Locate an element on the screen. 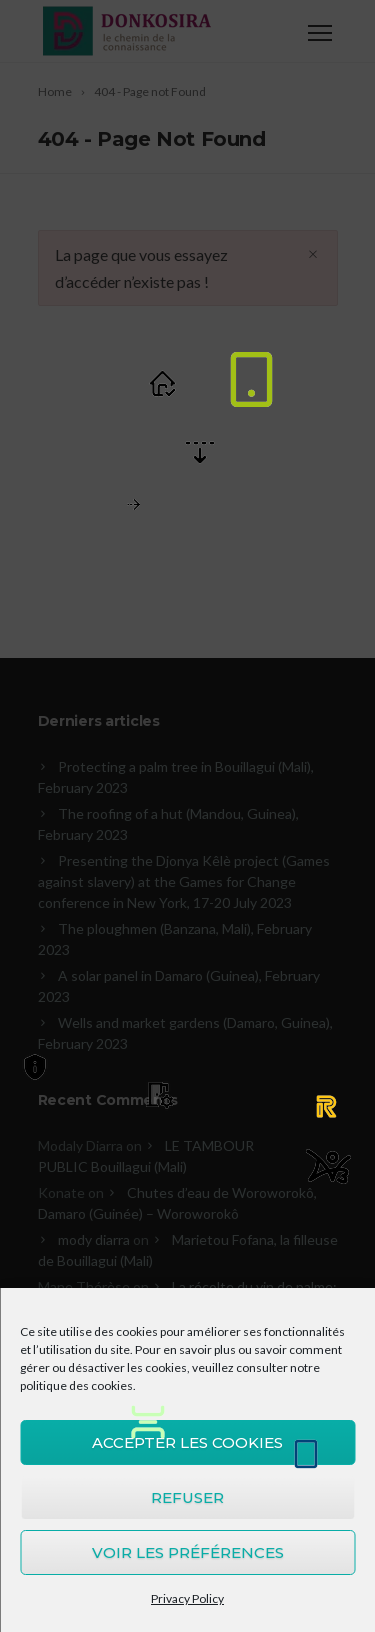 The height and width of the screenshot is (1632, 375). continue to the next step is located at coordinates (133, 504).